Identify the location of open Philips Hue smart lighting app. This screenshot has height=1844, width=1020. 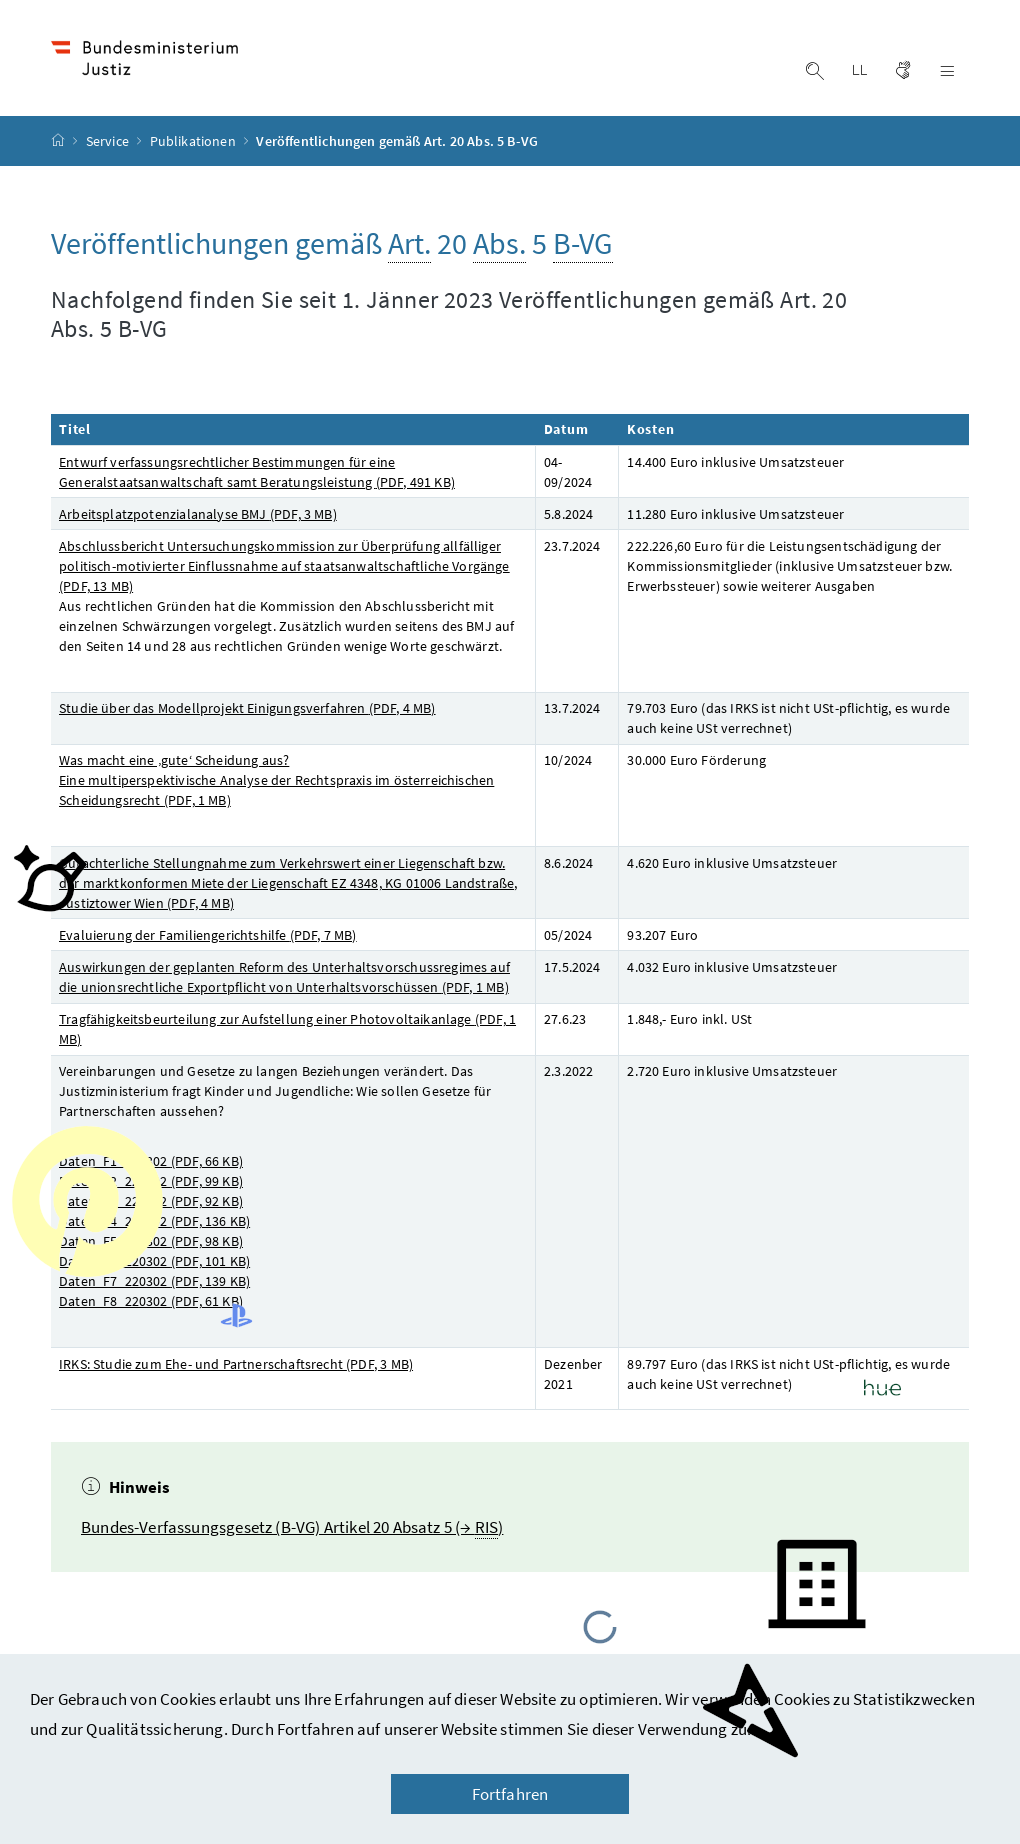
(882, 1387).